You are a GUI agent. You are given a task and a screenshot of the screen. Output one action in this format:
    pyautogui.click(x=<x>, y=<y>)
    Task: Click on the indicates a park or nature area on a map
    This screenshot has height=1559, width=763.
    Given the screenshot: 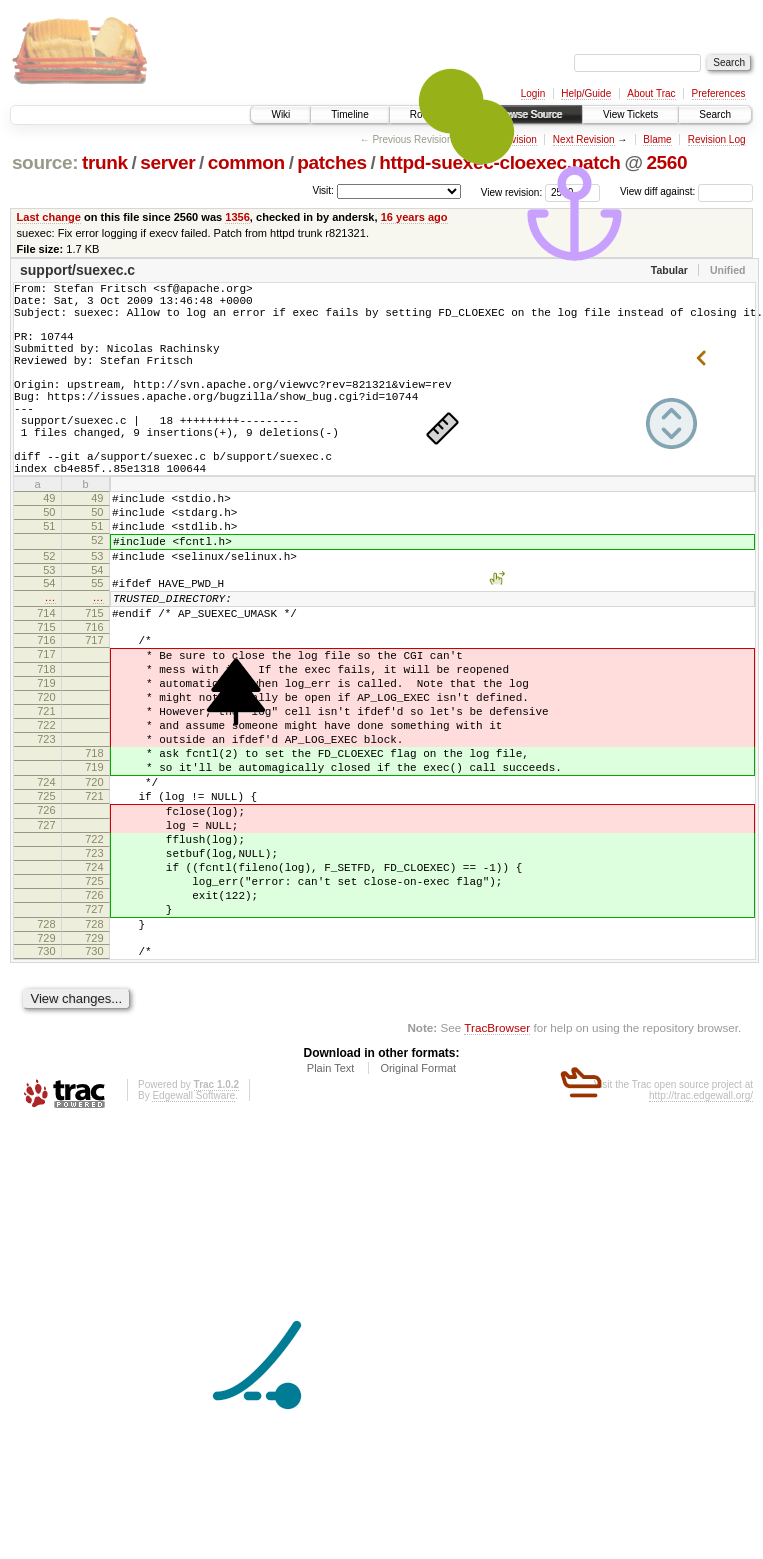 What is the action you would take?
    pyautogui.click(x=236, y=692)
    